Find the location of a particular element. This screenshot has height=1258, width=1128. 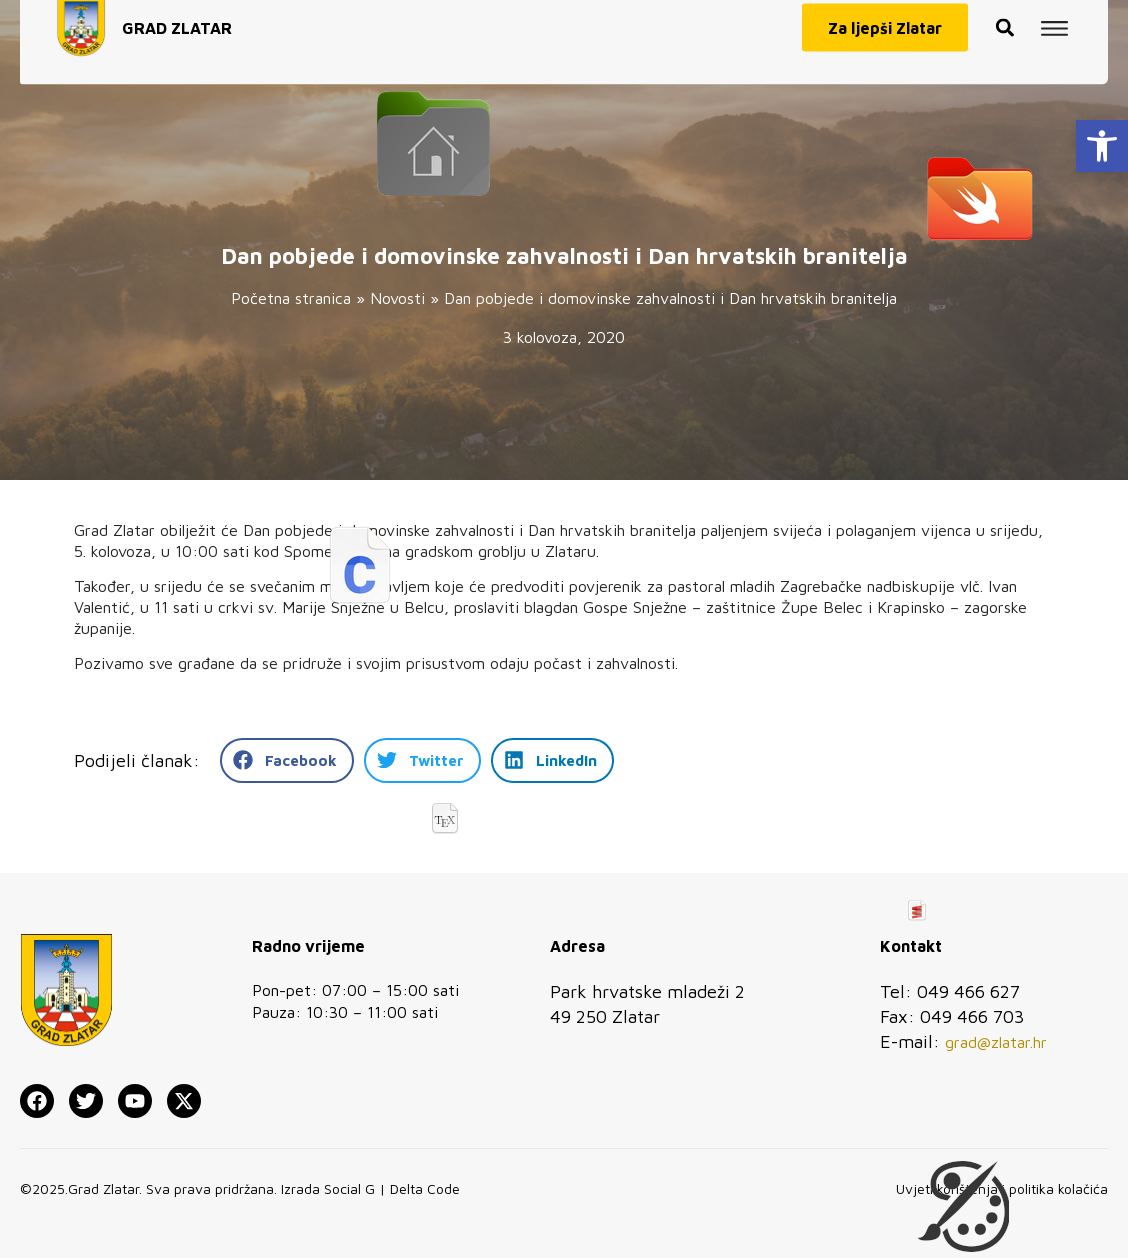

a LaTeX or TeX document file is located at coordinates (445, 818).